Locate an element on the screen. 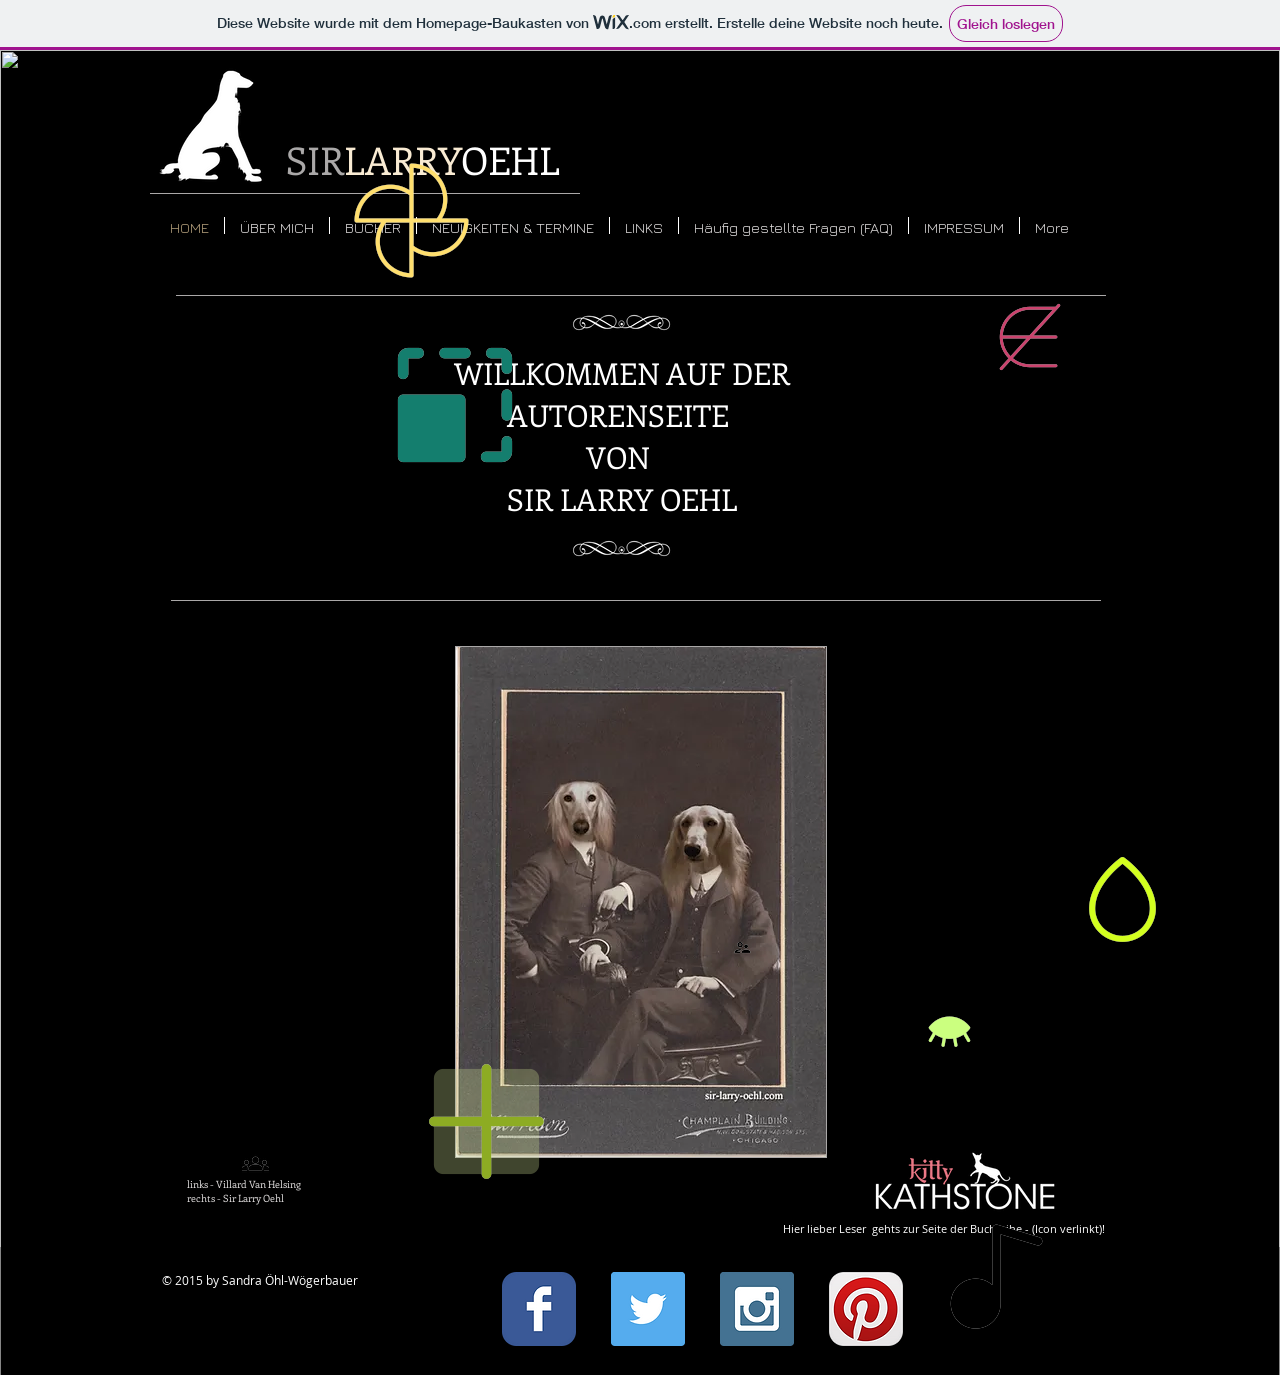 The height and width of the screenshot is (1375, 1280). resize an element or window is located at coordinates (455, 405).